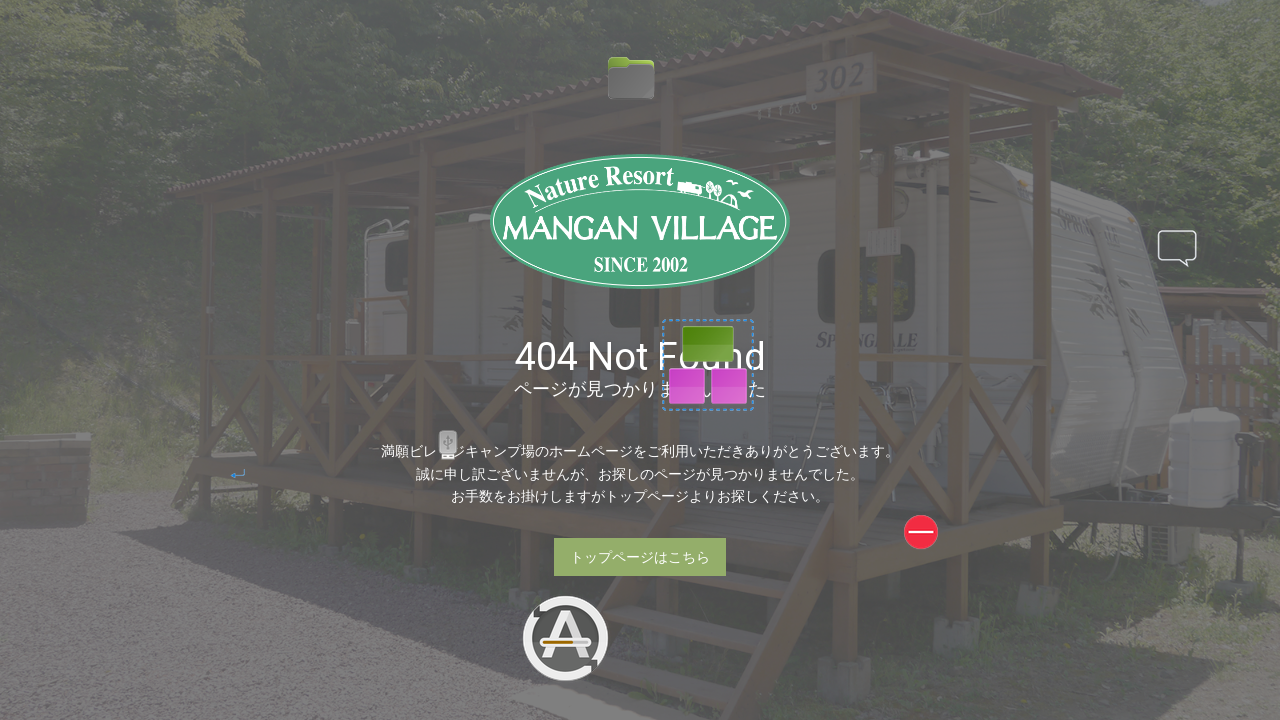 The width and height of the screenshot is (1280, 720). Describe the element at coordinates (448, 445) in the screenshot. I see `access connected USB drive` at that location.